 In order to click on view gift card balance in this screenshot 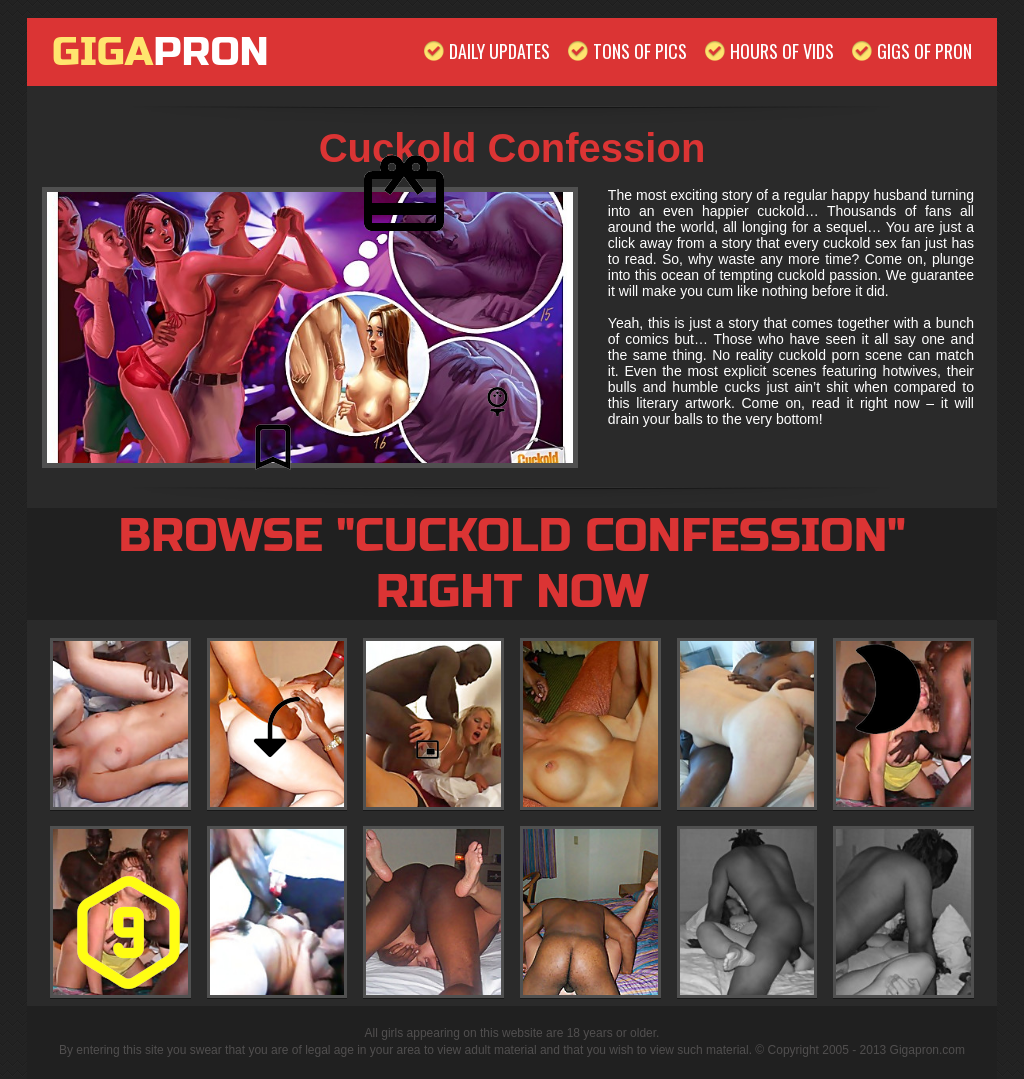, I will do `click(404, 195)`.